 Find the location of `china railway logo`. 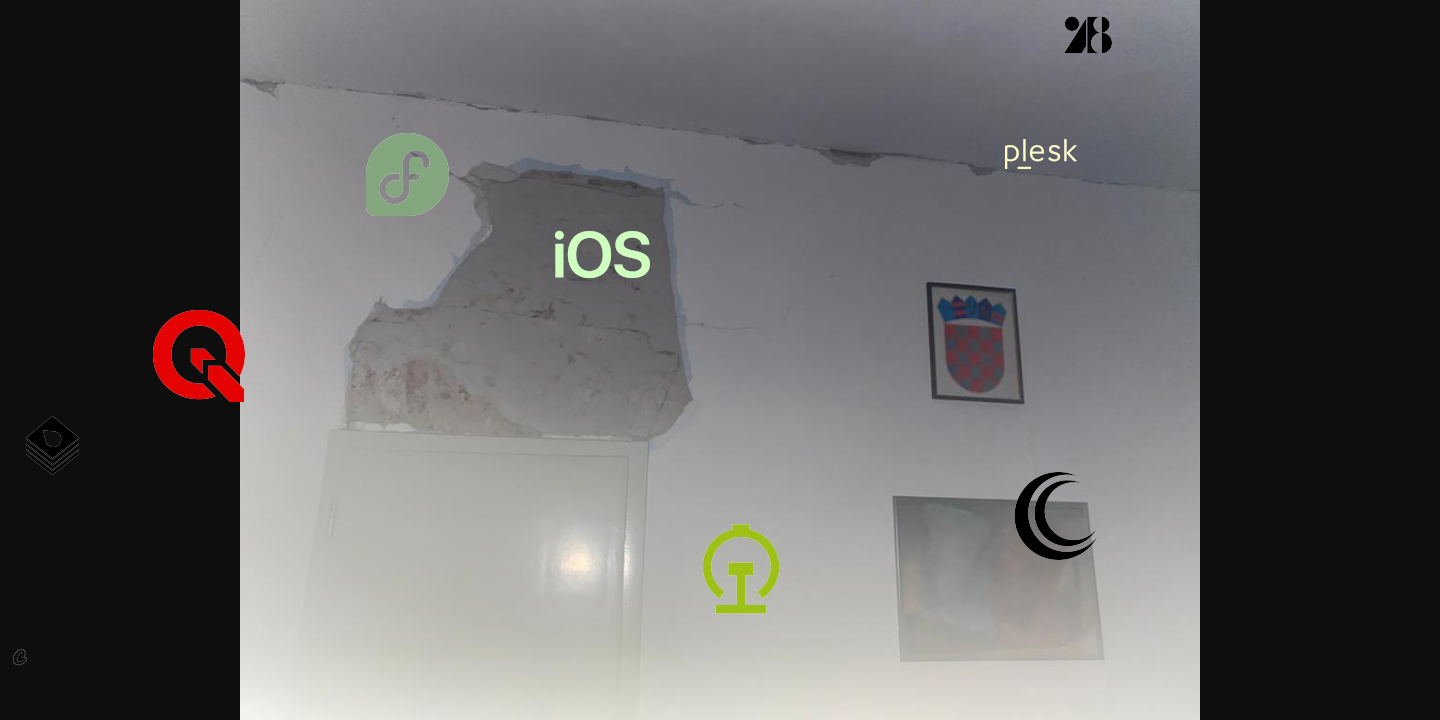

china railway logo is located at coordinates (741, 571).